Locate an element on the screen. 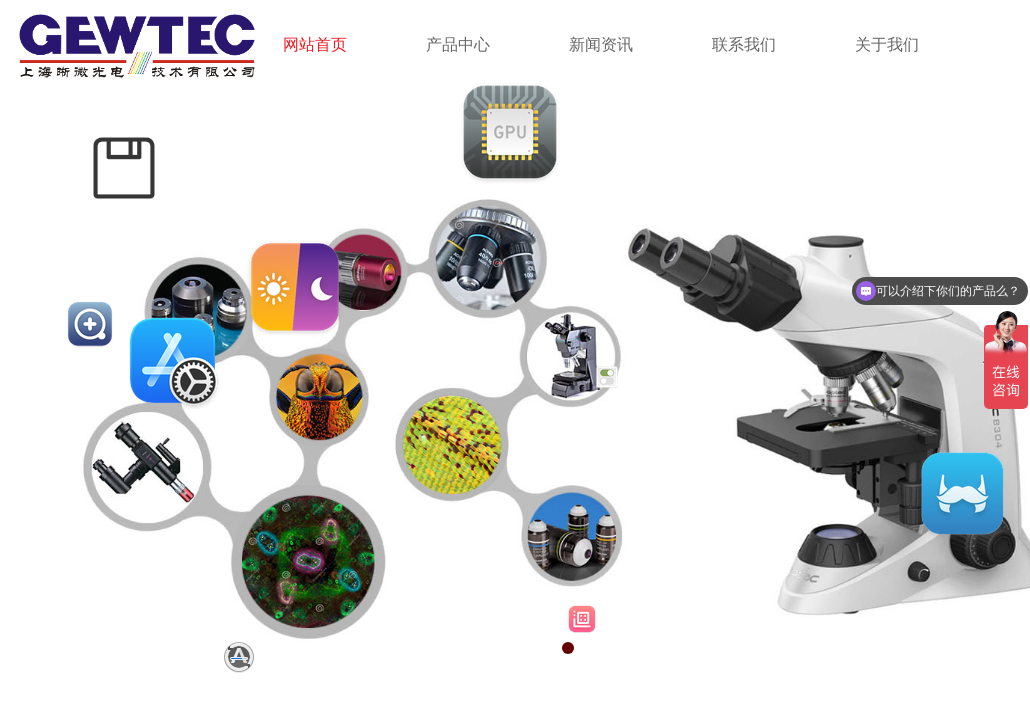 This screenshot has height=720, width=1030. open unity tweak tool settings is located at coordinates (607, 377).